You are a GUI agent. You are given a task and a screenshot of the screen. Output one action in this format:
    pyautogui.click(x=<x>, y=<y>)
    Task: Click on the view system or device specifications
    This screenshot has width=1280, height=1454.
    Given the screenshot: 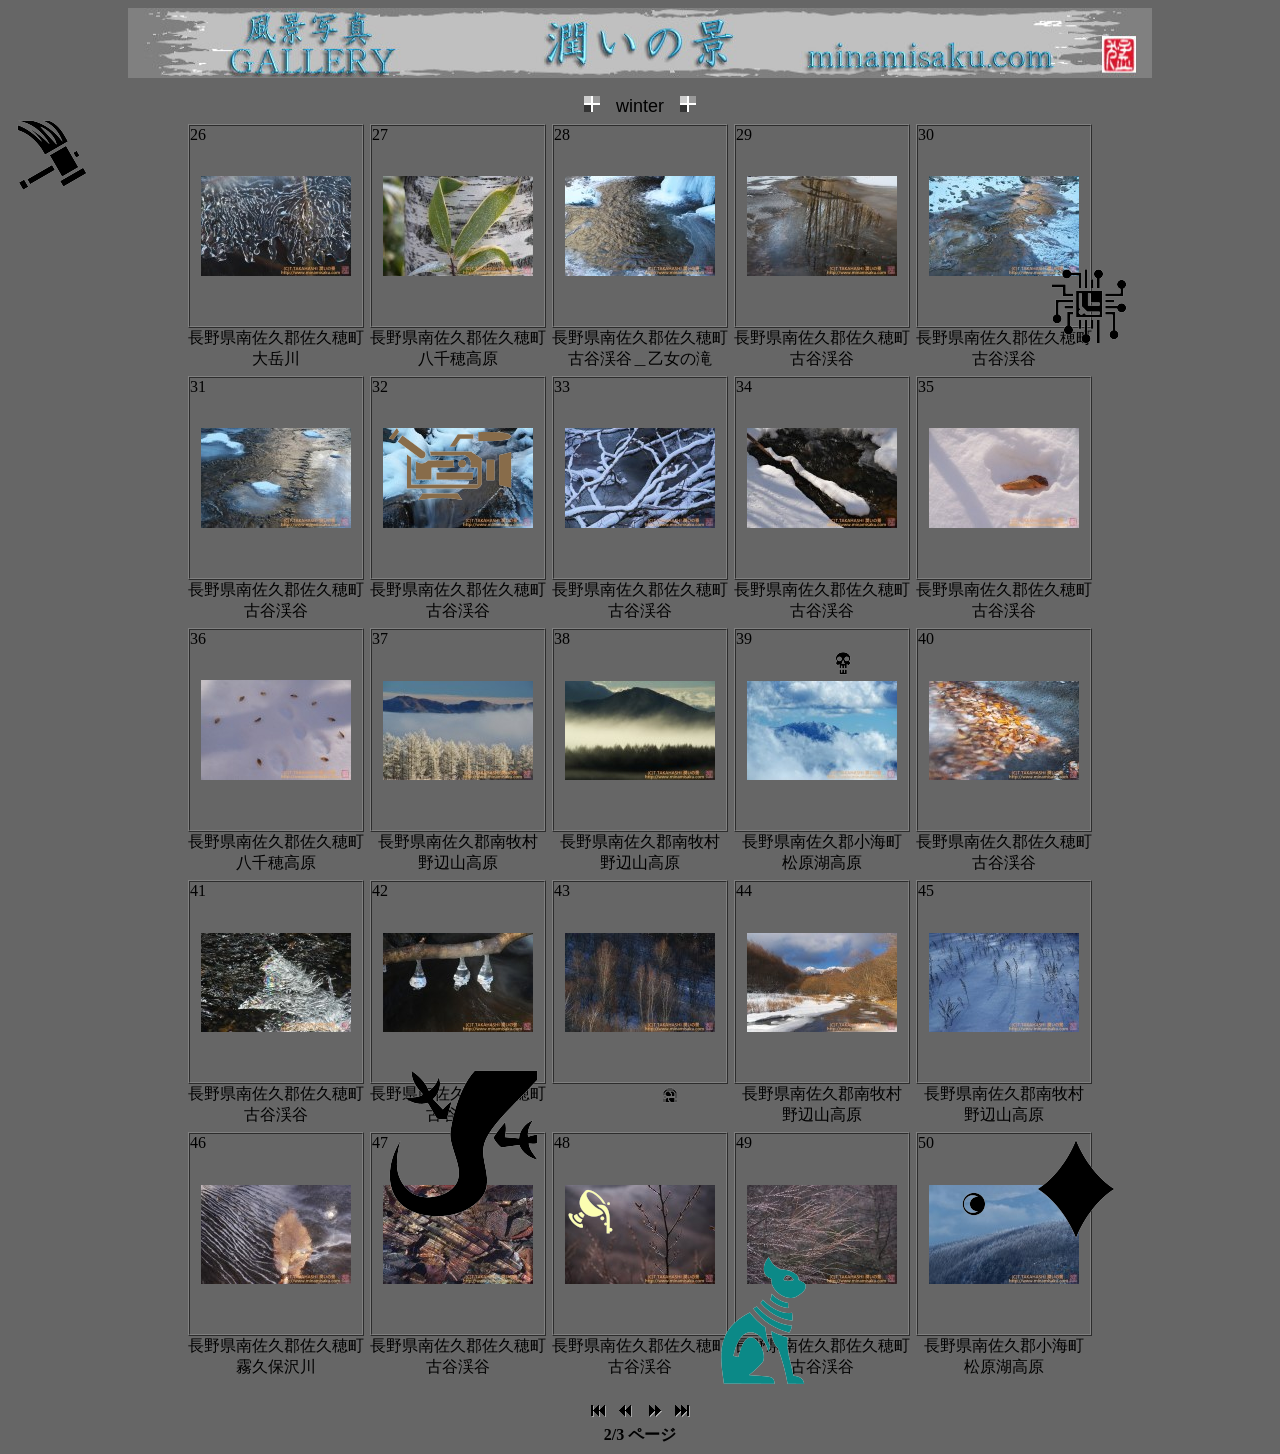 What is the action you would take?
    pyautogui.click(x=1089, y=306)
    